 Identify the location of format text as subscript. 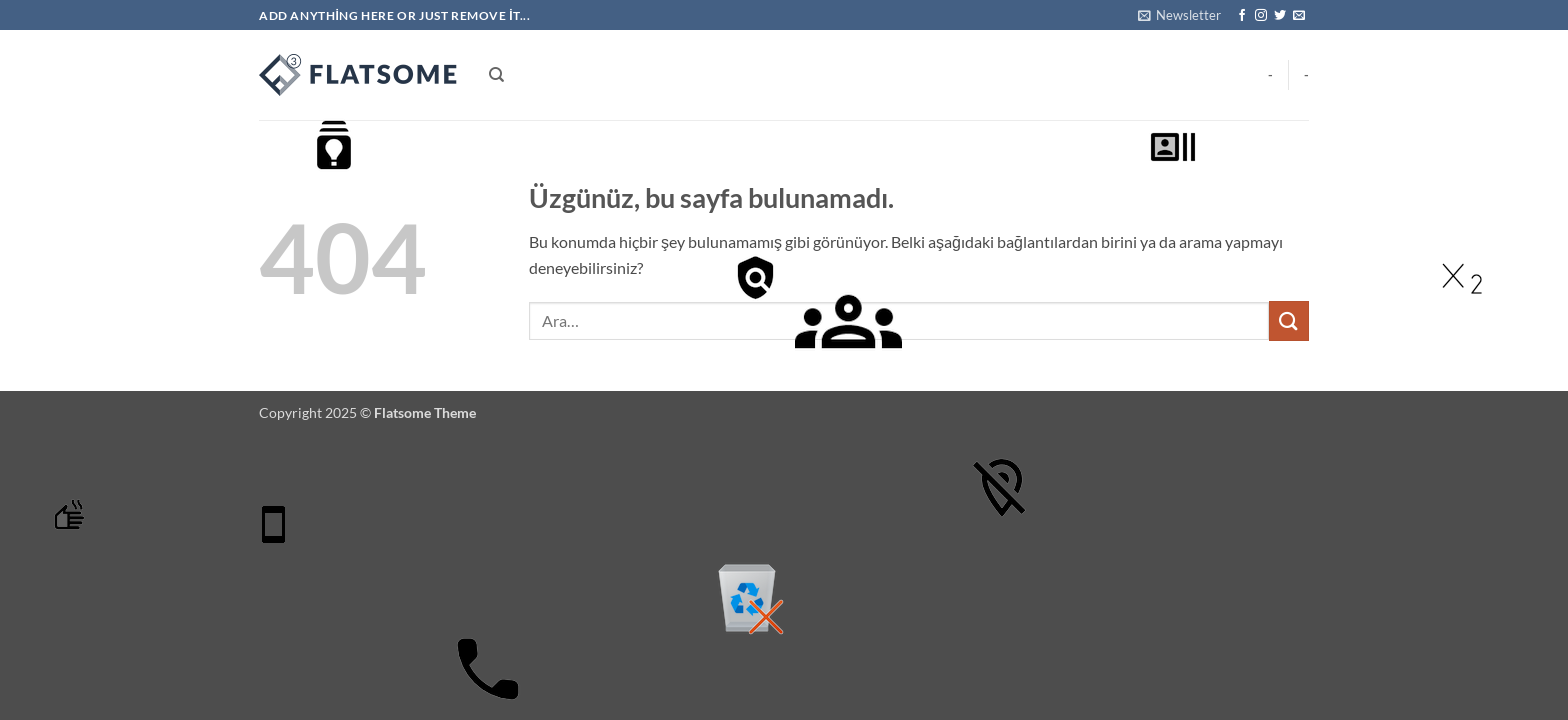
(1460, 278).